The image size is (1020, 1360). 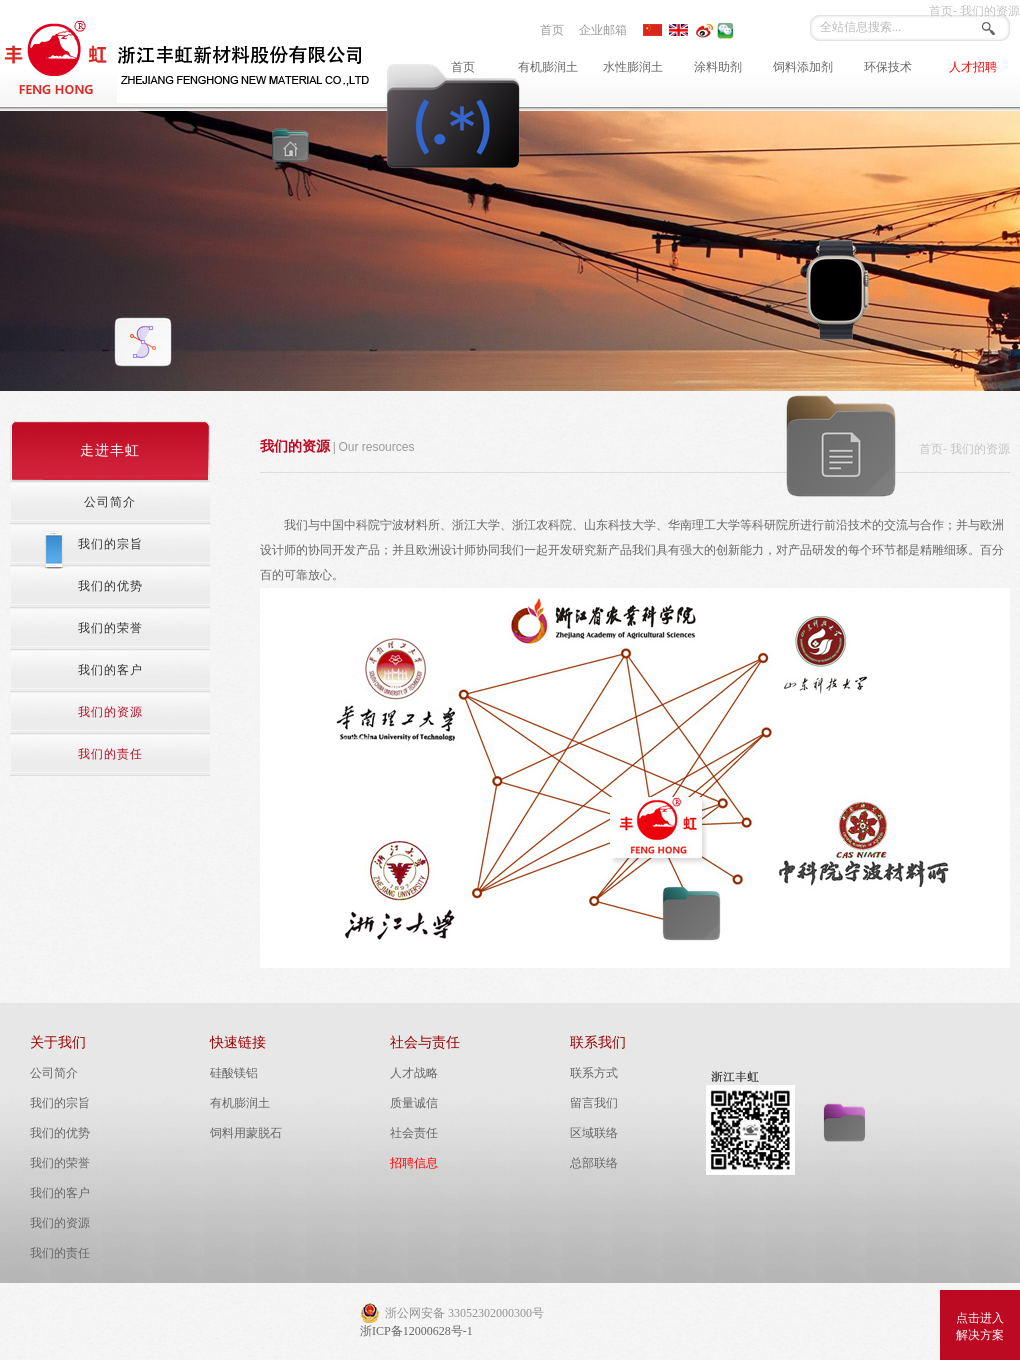 What do you see at coordinates (844, 1122) in the screenshot?
I see `open folder containing files` at bounding box center [844, 1122].